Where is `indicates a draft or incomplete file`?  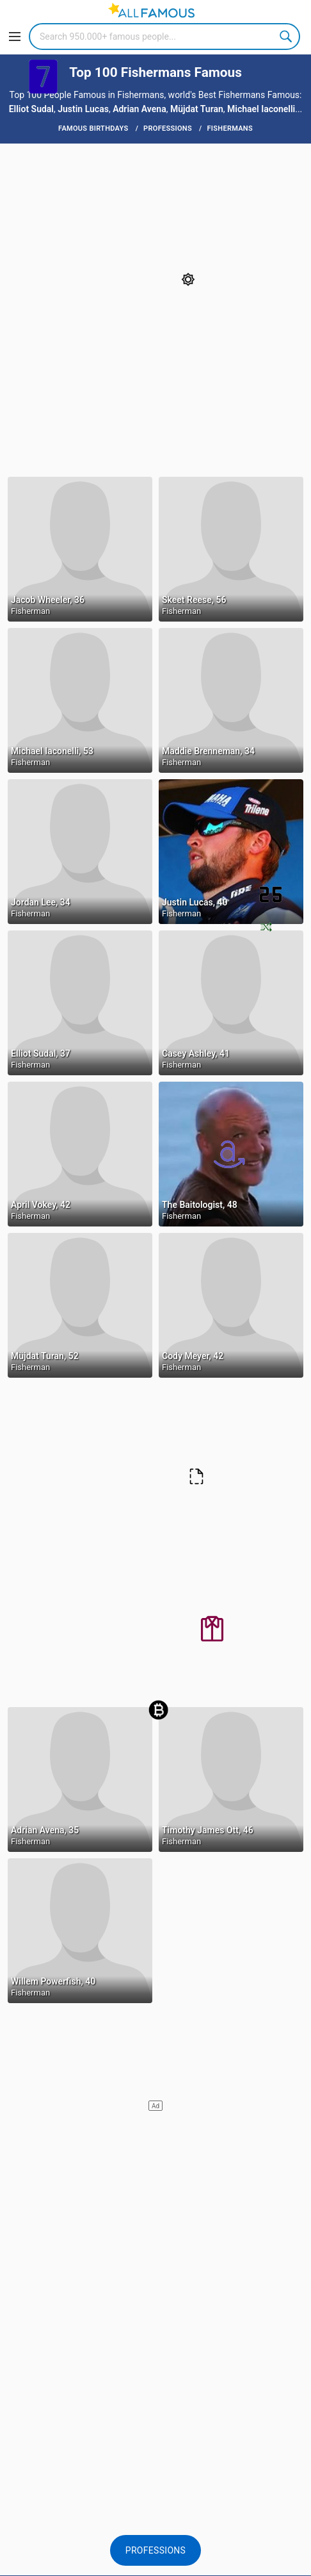
indicates a draft or incomplete file is located at coordinates (196, 1476).